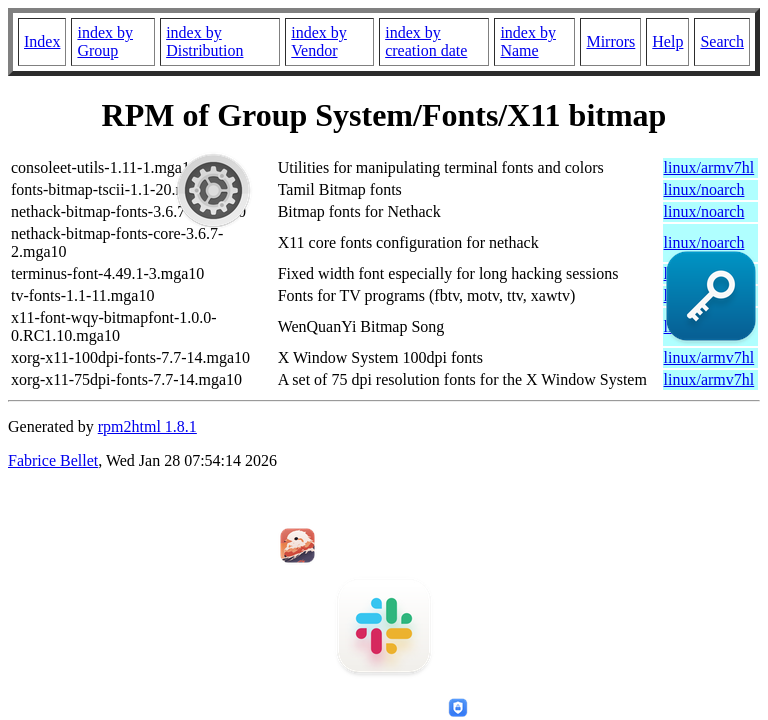 Image resolution: width=768 pixels, height=720 pixels. Describe the element at coordinates (384, 626) in the screenshot. I see `open Slack messaging app` at that location.